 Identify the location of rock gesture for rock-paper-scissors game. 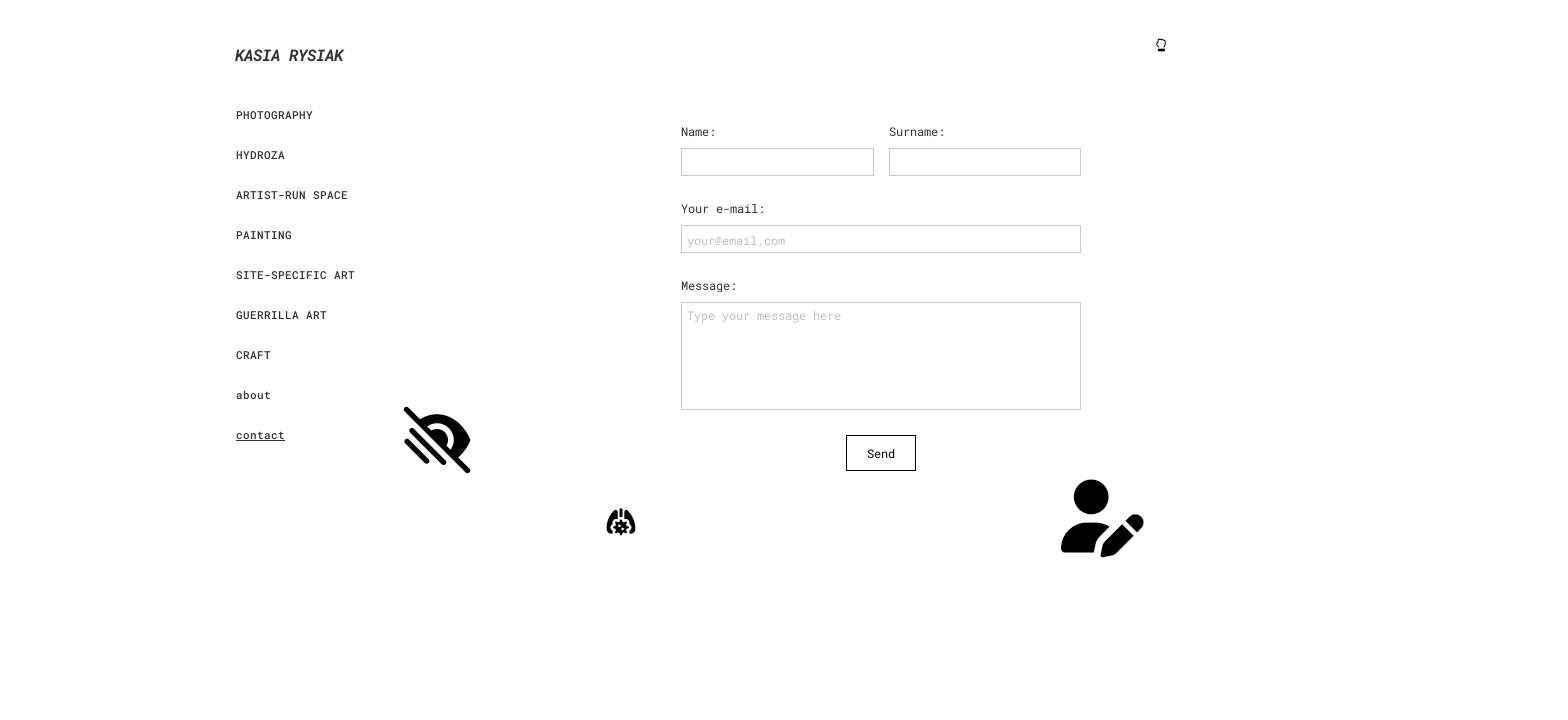
(1161, 45).